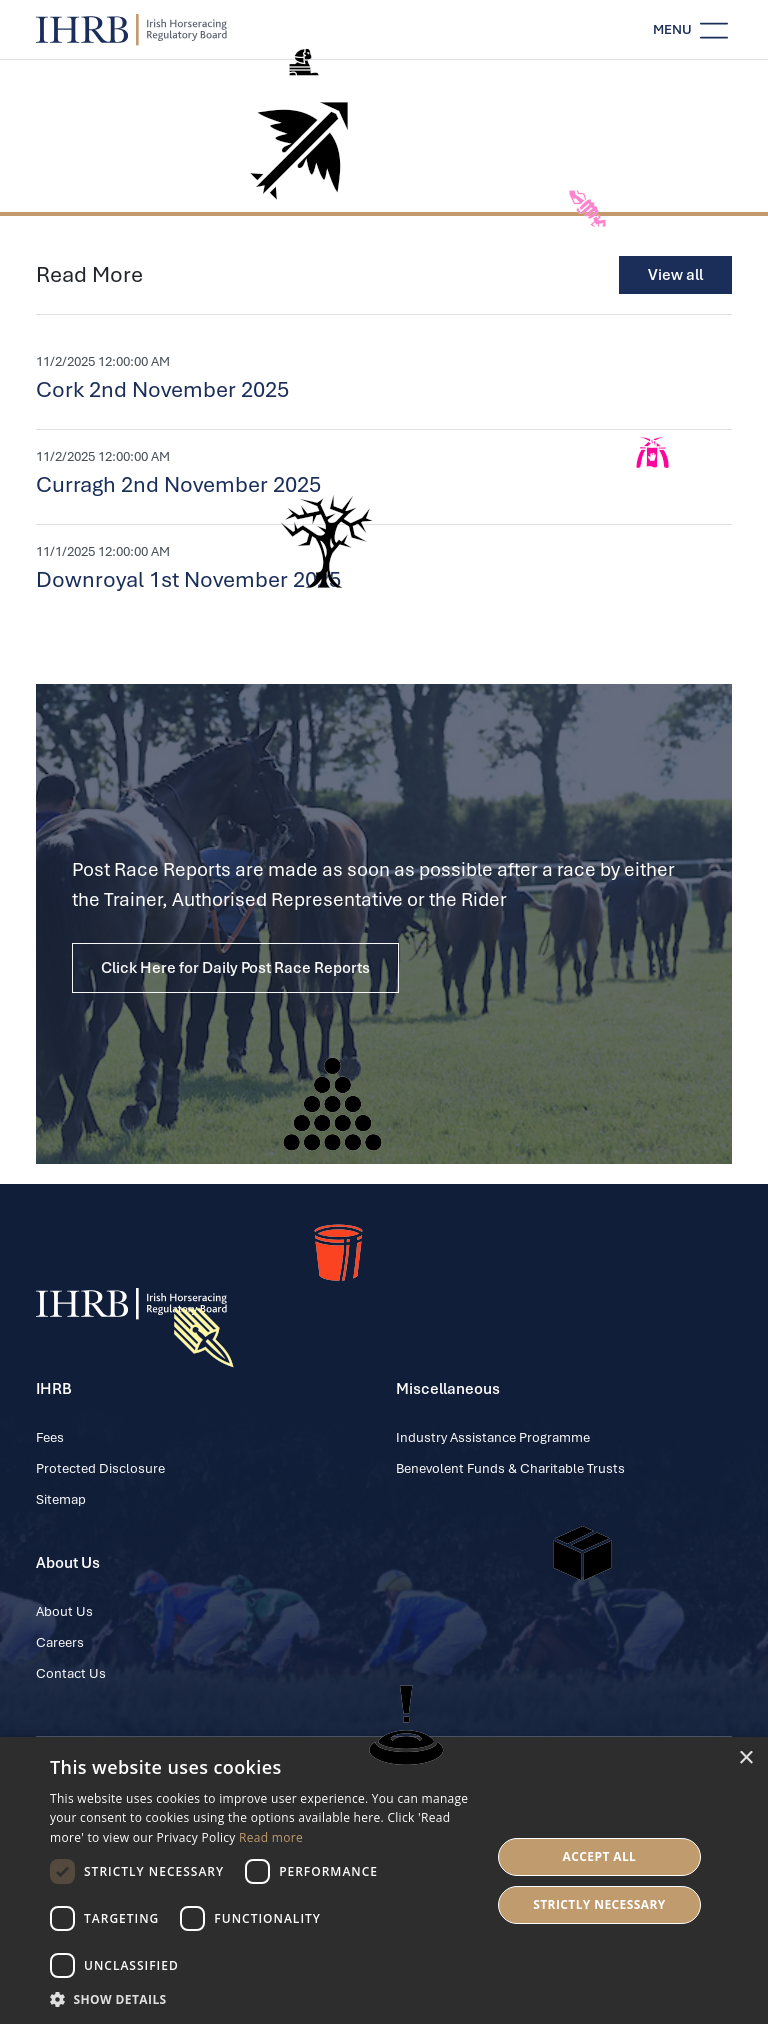 Image resolution: width=768 pixels, height=2024 pixels. What do you see at coordinates (304, 61) in the screenshot?
I see `explore ancient Egypt themed content` at bounding box center [304, 61].